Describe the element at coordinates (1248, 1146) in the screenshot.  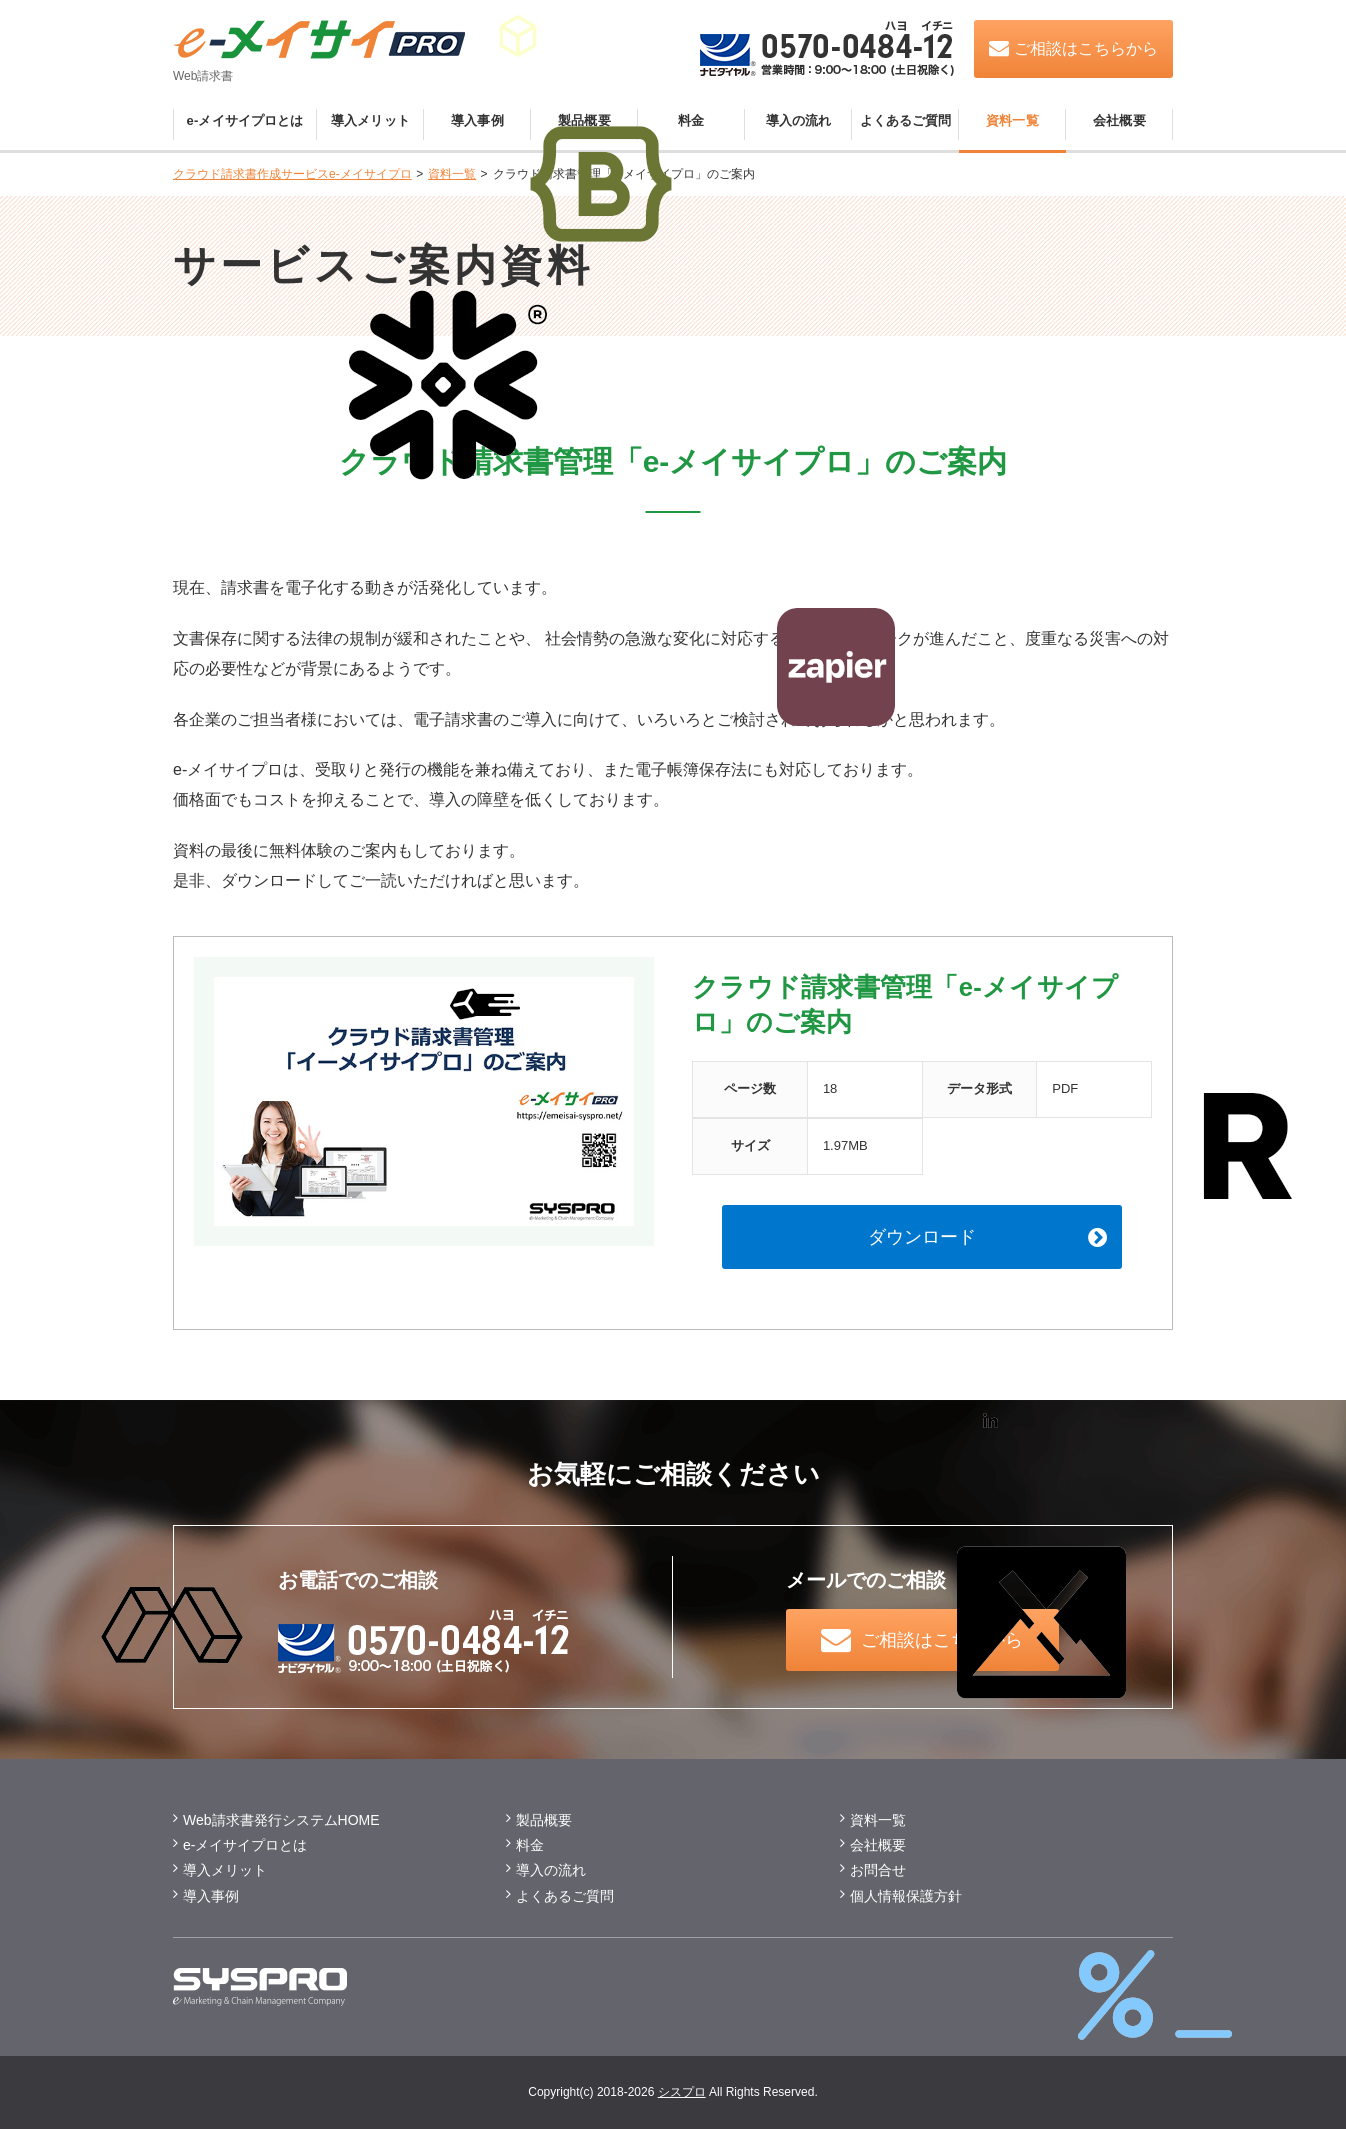
I see `resend email service logo` at that location.